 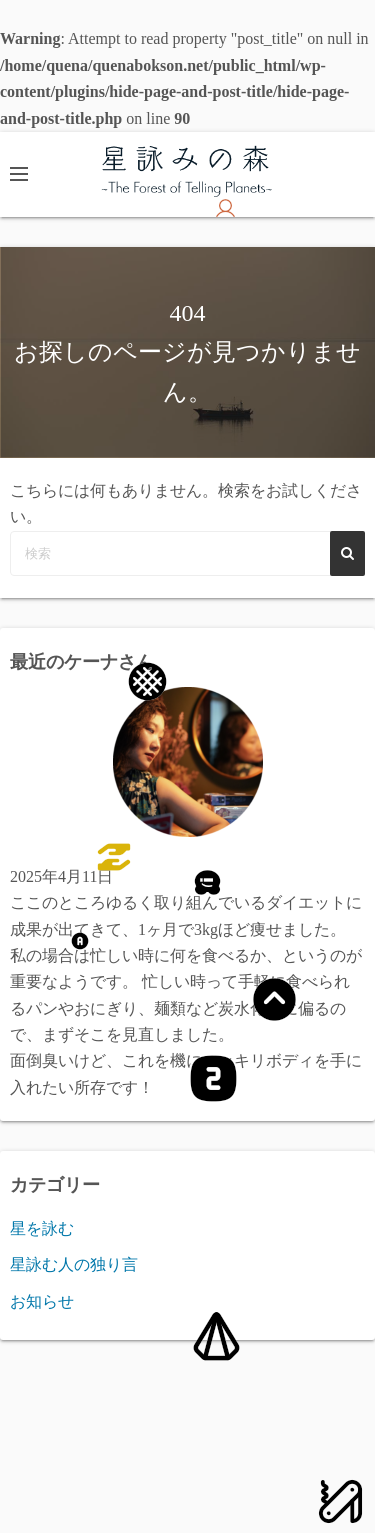 I want to click on indicates step 2 in a sequence or process, so click(x=213, y=1078).